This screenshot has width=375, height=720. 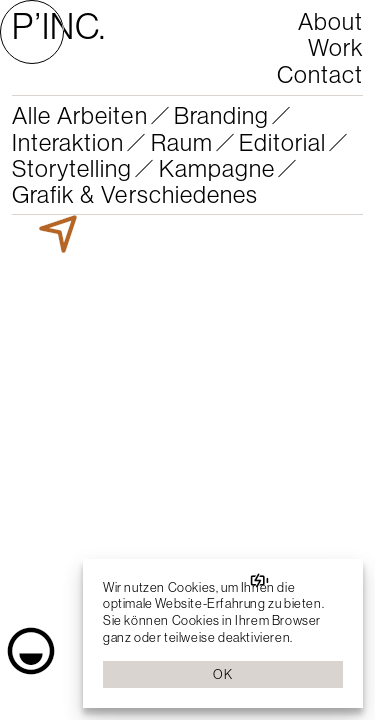 I want to click on view device charging status, so click(x=259, y=580).